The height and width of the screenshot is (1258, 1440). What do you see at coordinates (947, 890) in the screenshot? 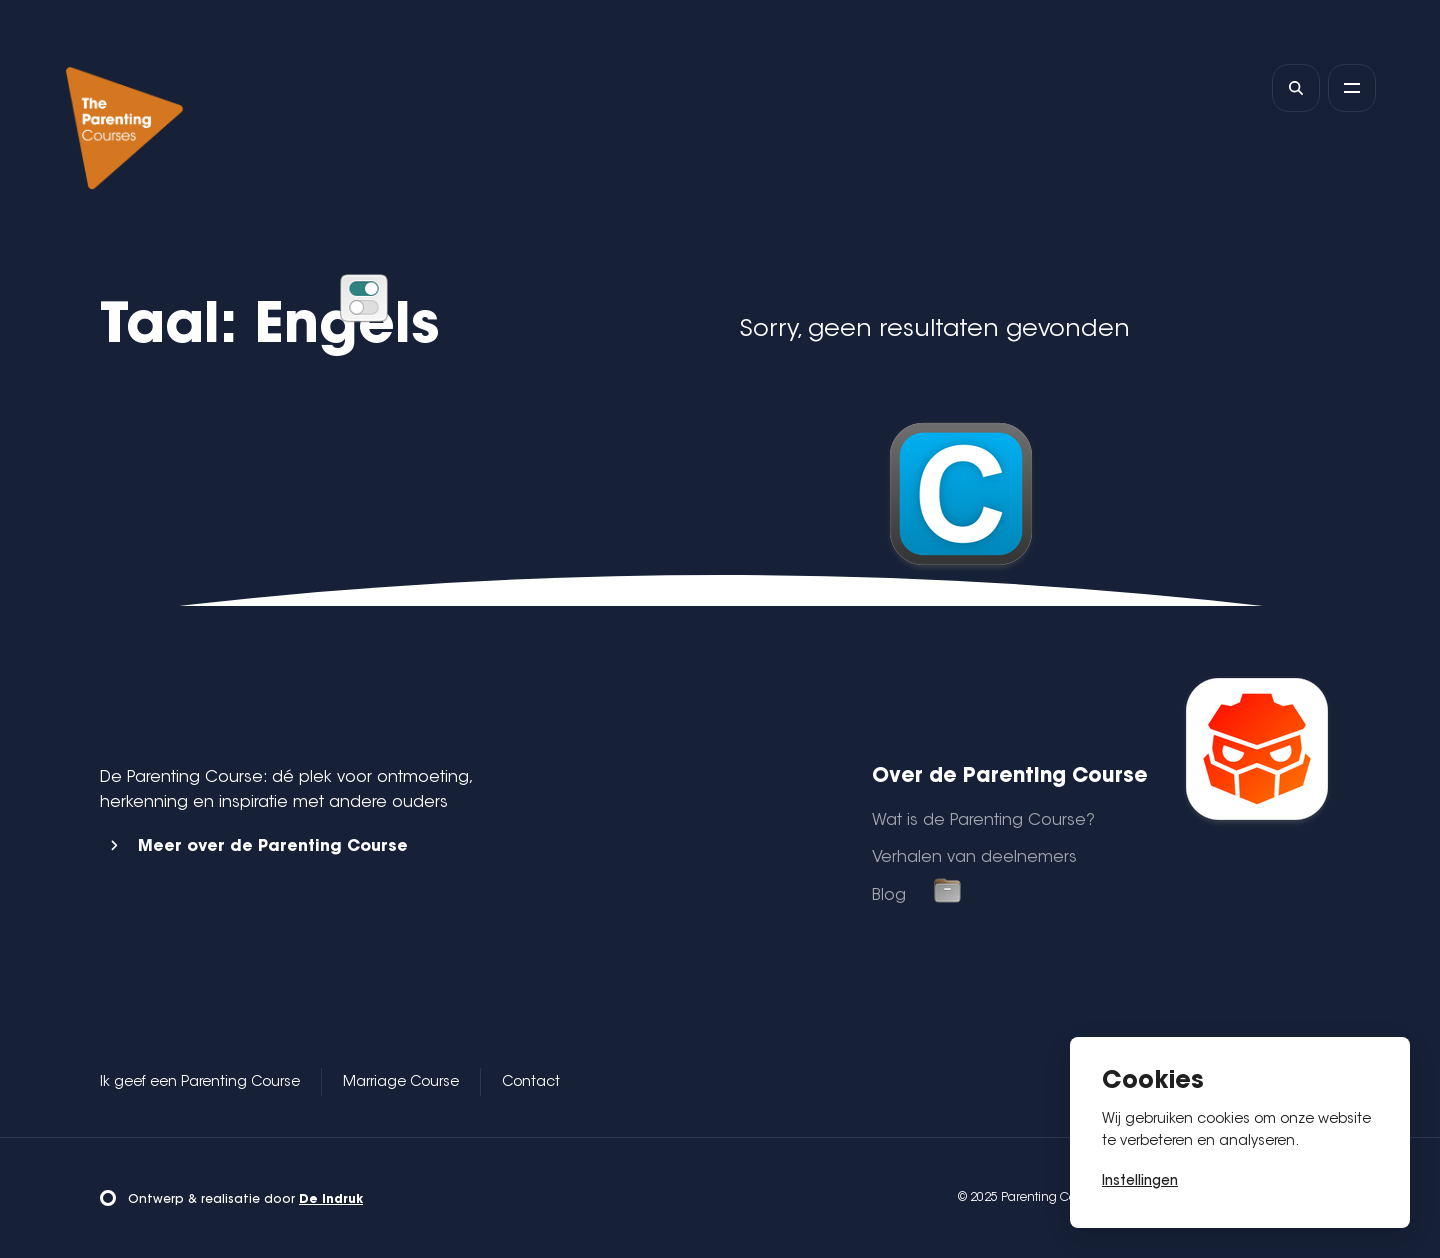
I see `open file manager application` at bounding box center [947, 890].